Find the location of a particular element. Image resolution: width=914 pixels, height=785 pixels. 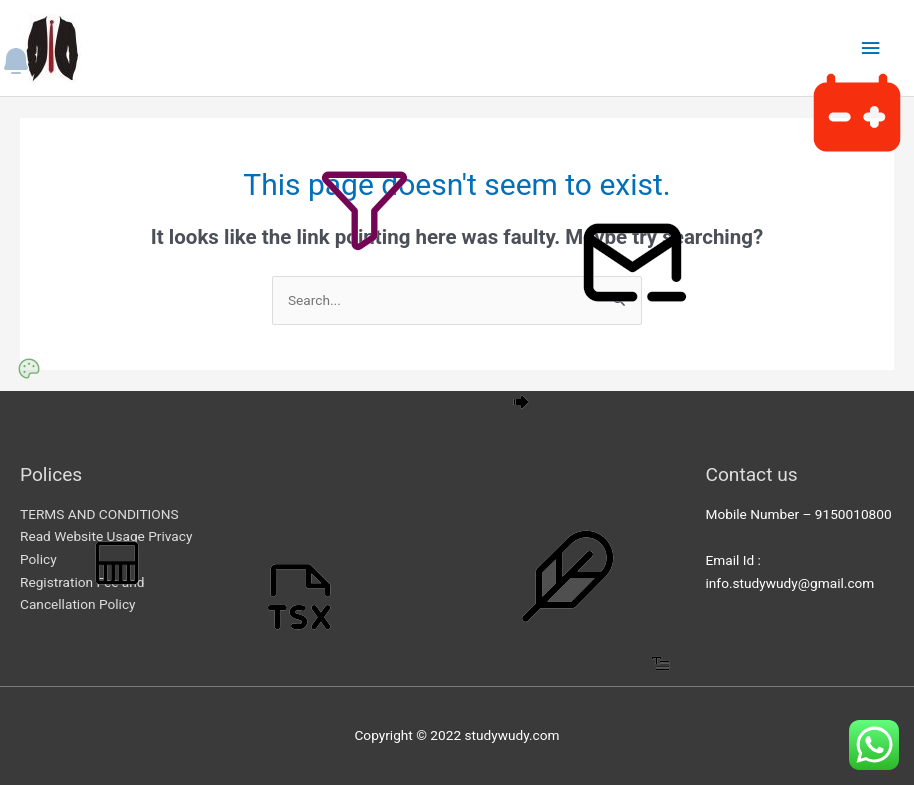

toggle bottom panel visibility is located at coordinates (117, 563).